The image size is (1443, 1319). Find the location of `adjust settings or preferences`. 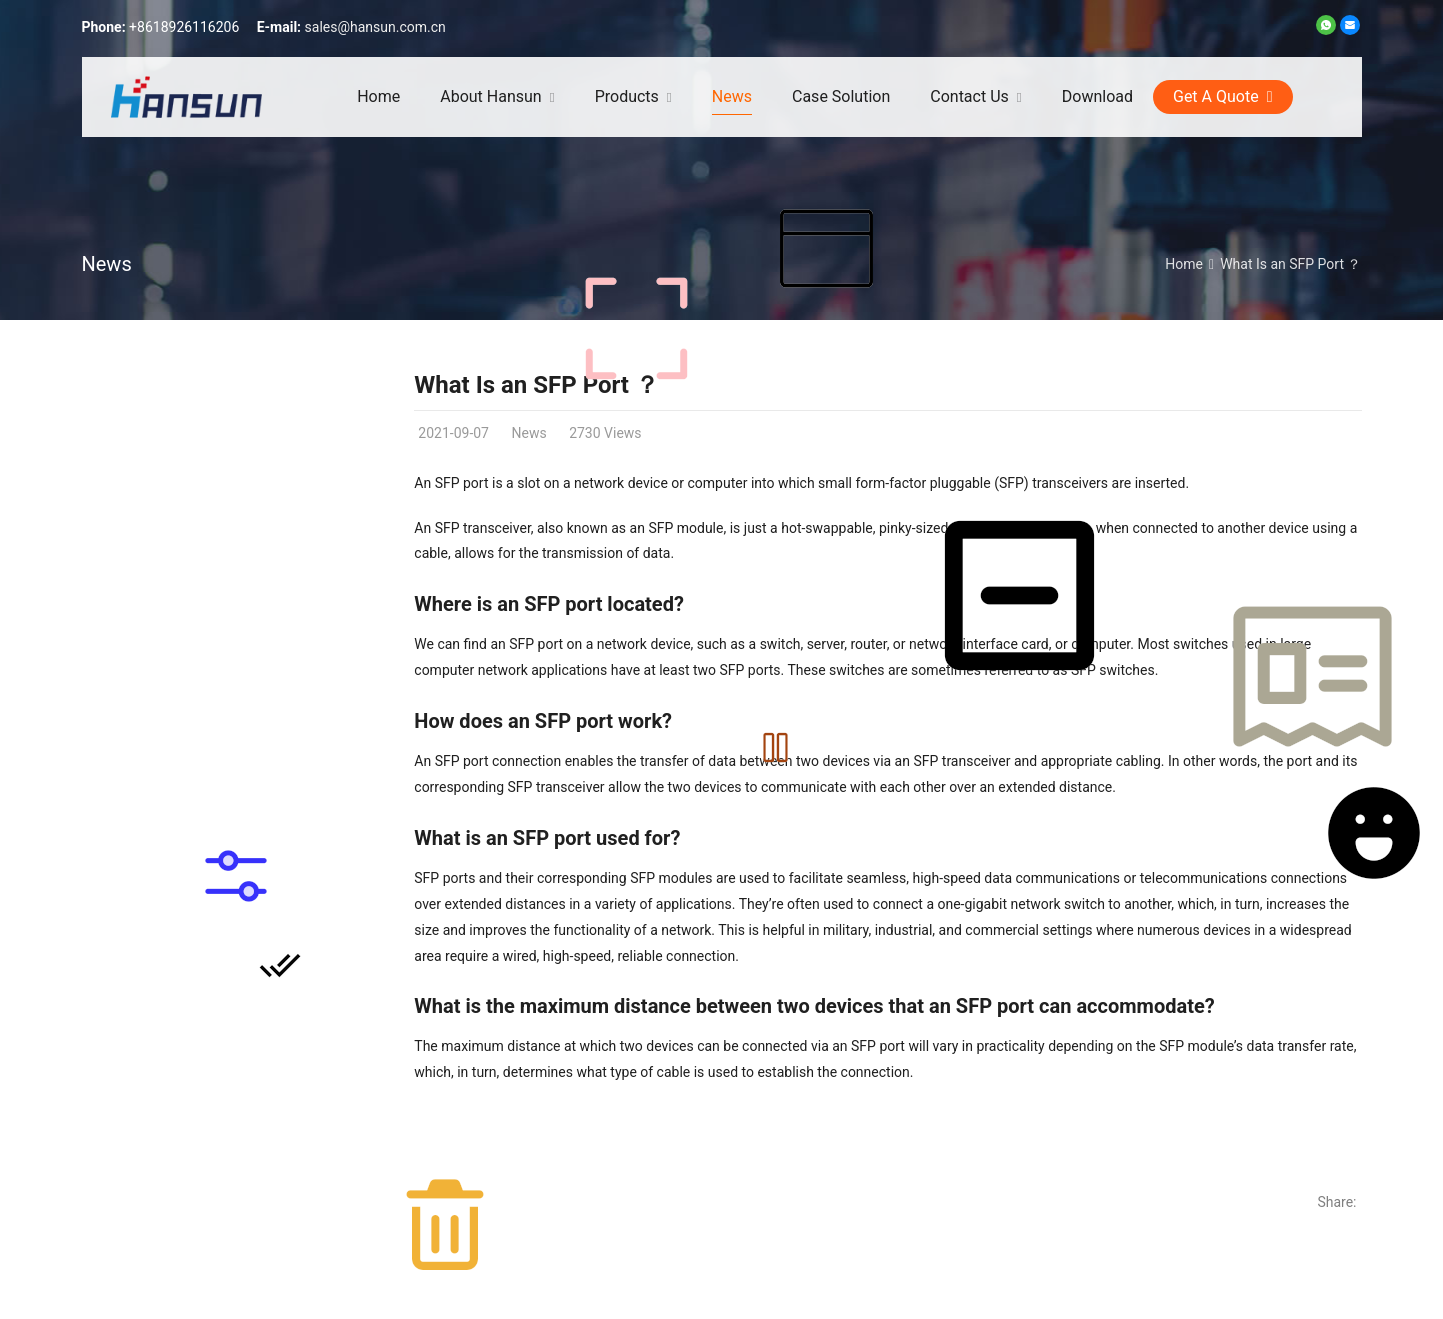

adjust settings or preferences is located at coordinates (236, 876).